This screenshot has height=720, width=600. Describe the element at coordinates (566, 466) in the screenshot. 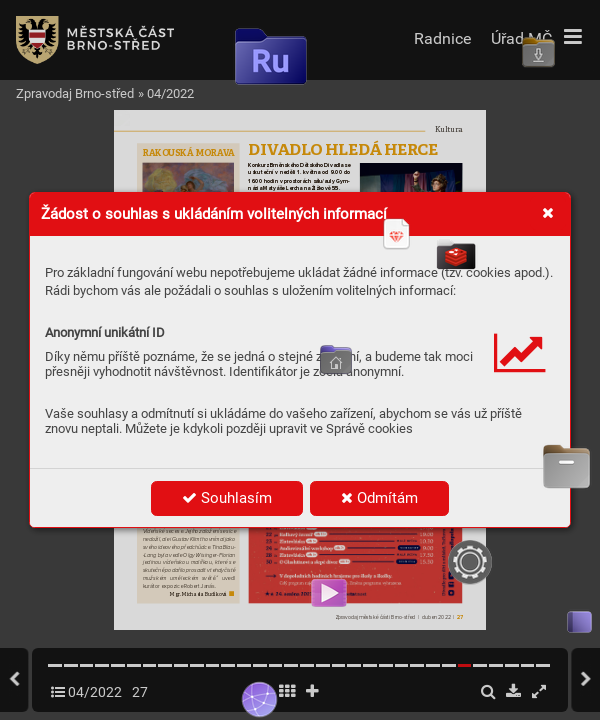

I see `open the file manager application` at that location.